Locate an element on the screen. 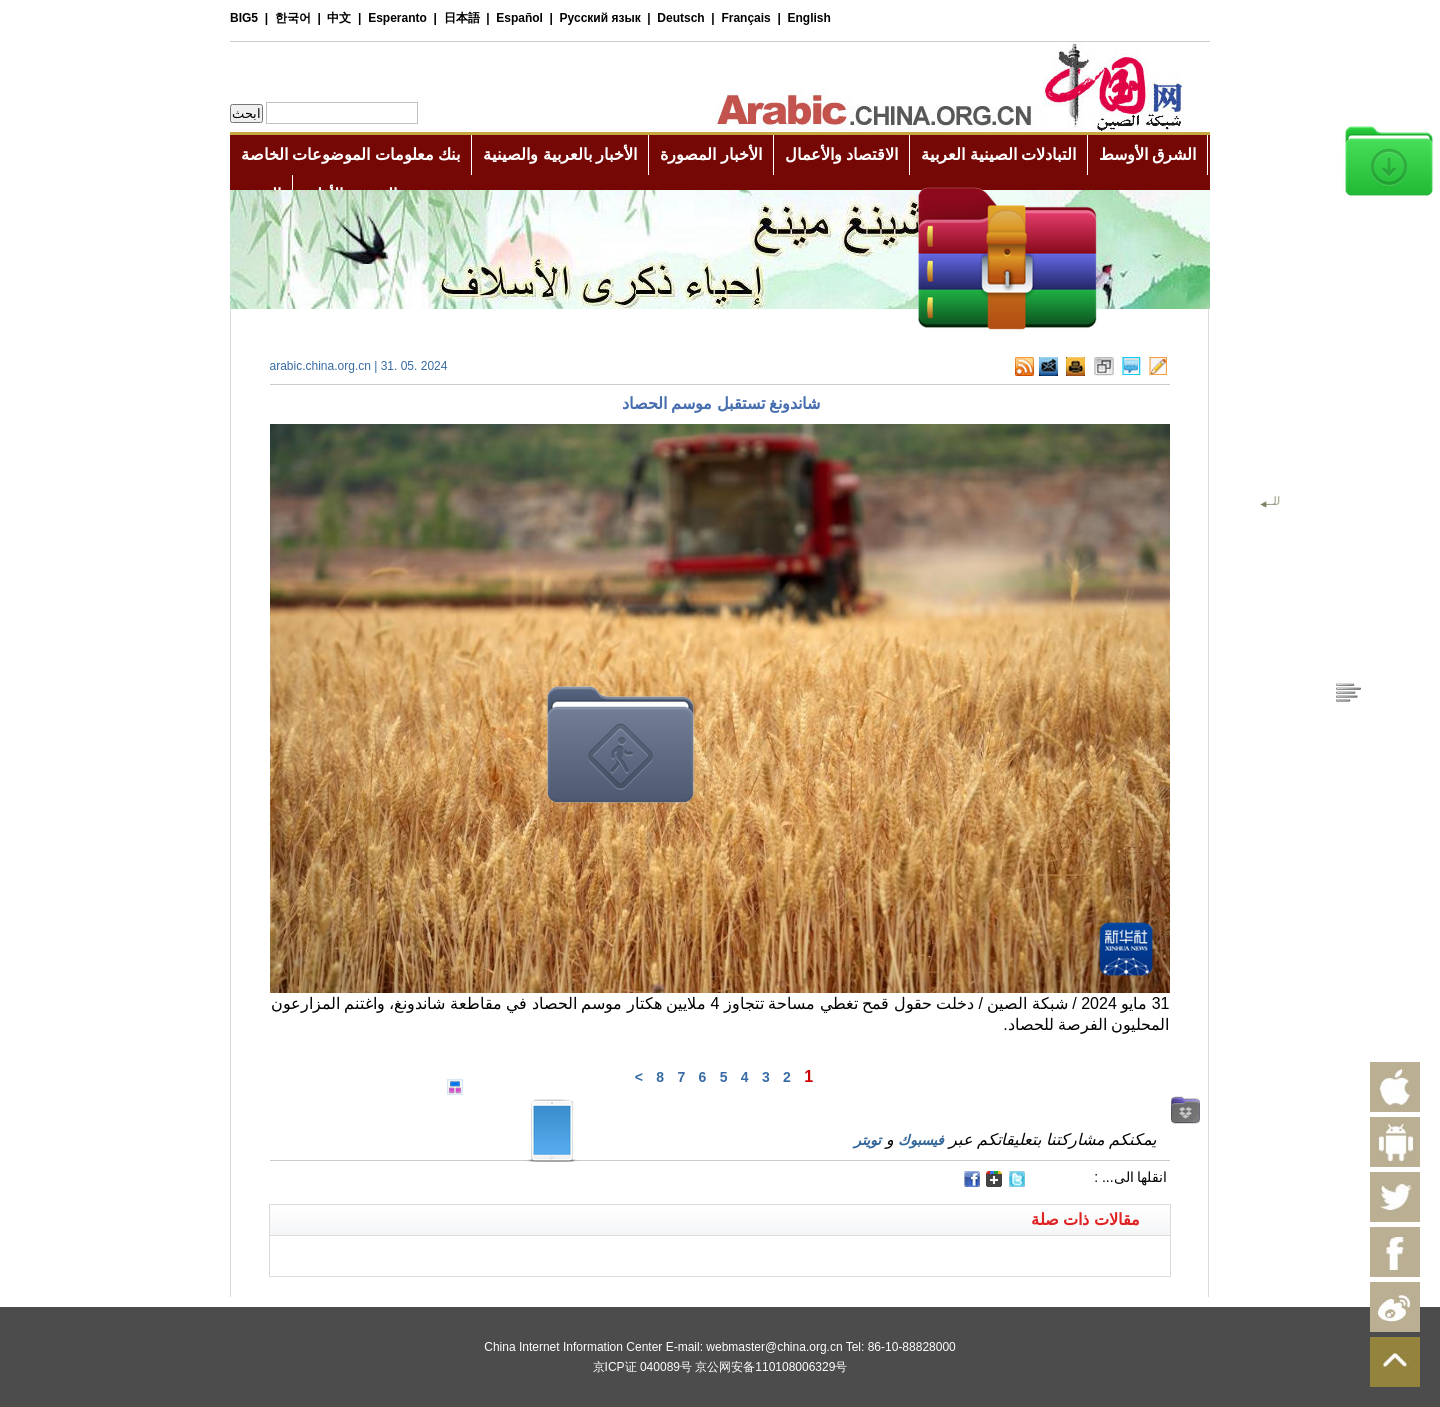 This screenshot has width=1440, height=1407. indicates a connected iPad mini device is located at coordinates (552, 1125).